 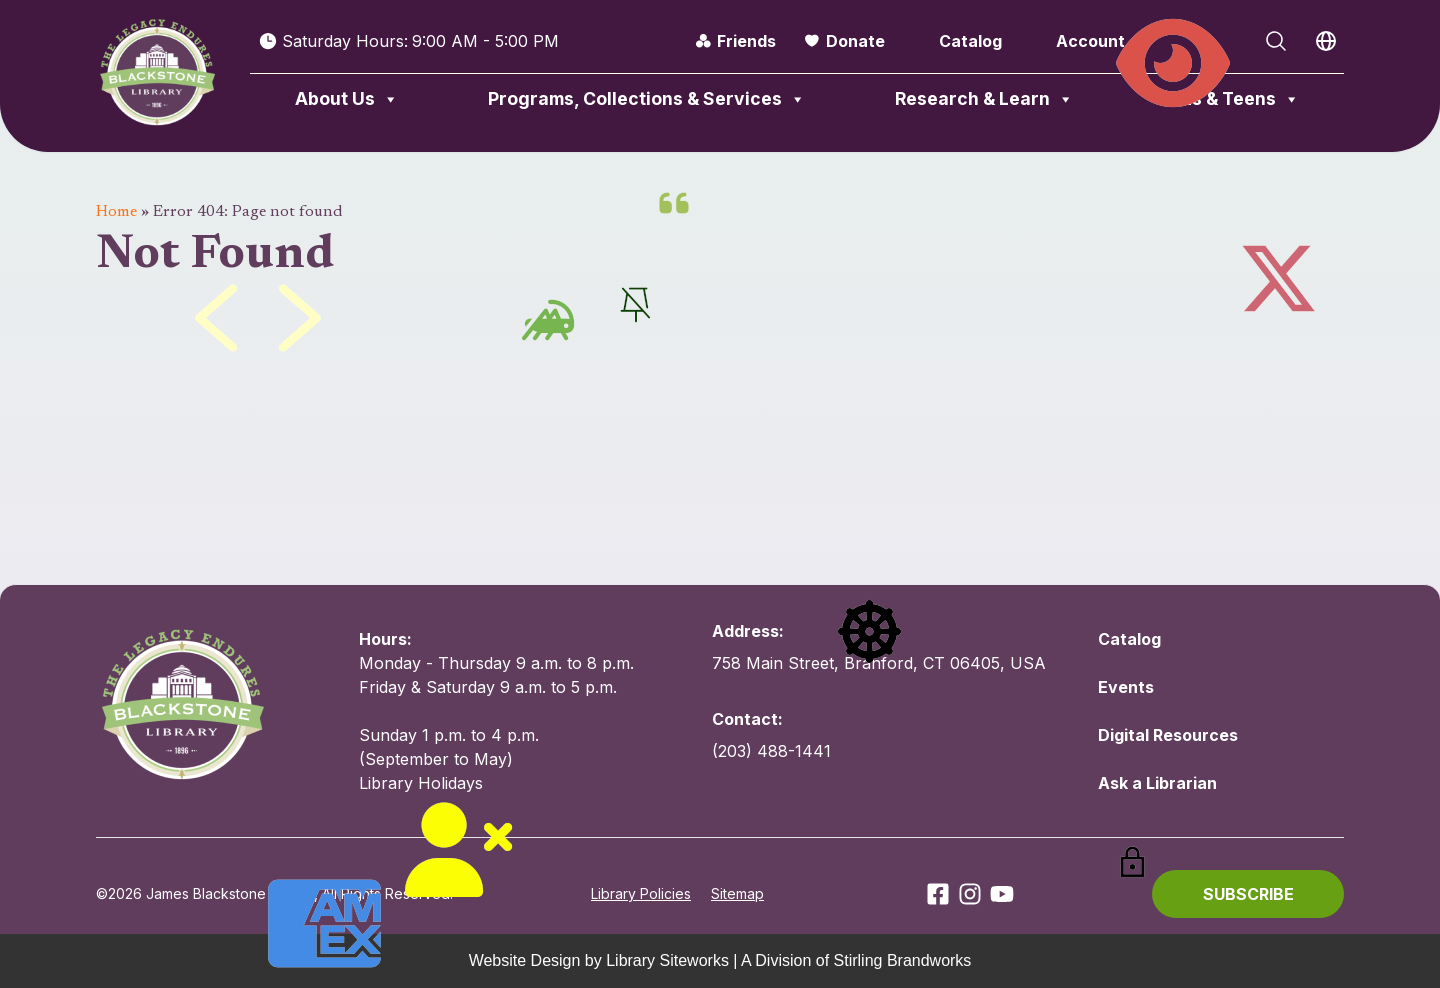 I want to click on remove a user or contact, so click(x=456, y=849).